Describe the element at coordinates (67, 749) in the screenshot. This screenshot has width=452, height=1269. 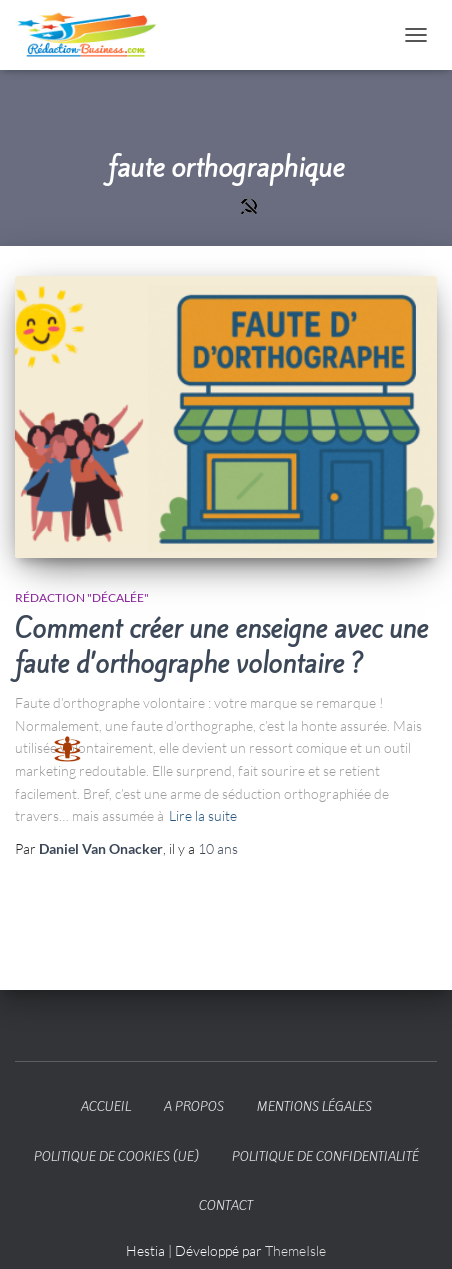
I see `teleport to a new location` at that location.